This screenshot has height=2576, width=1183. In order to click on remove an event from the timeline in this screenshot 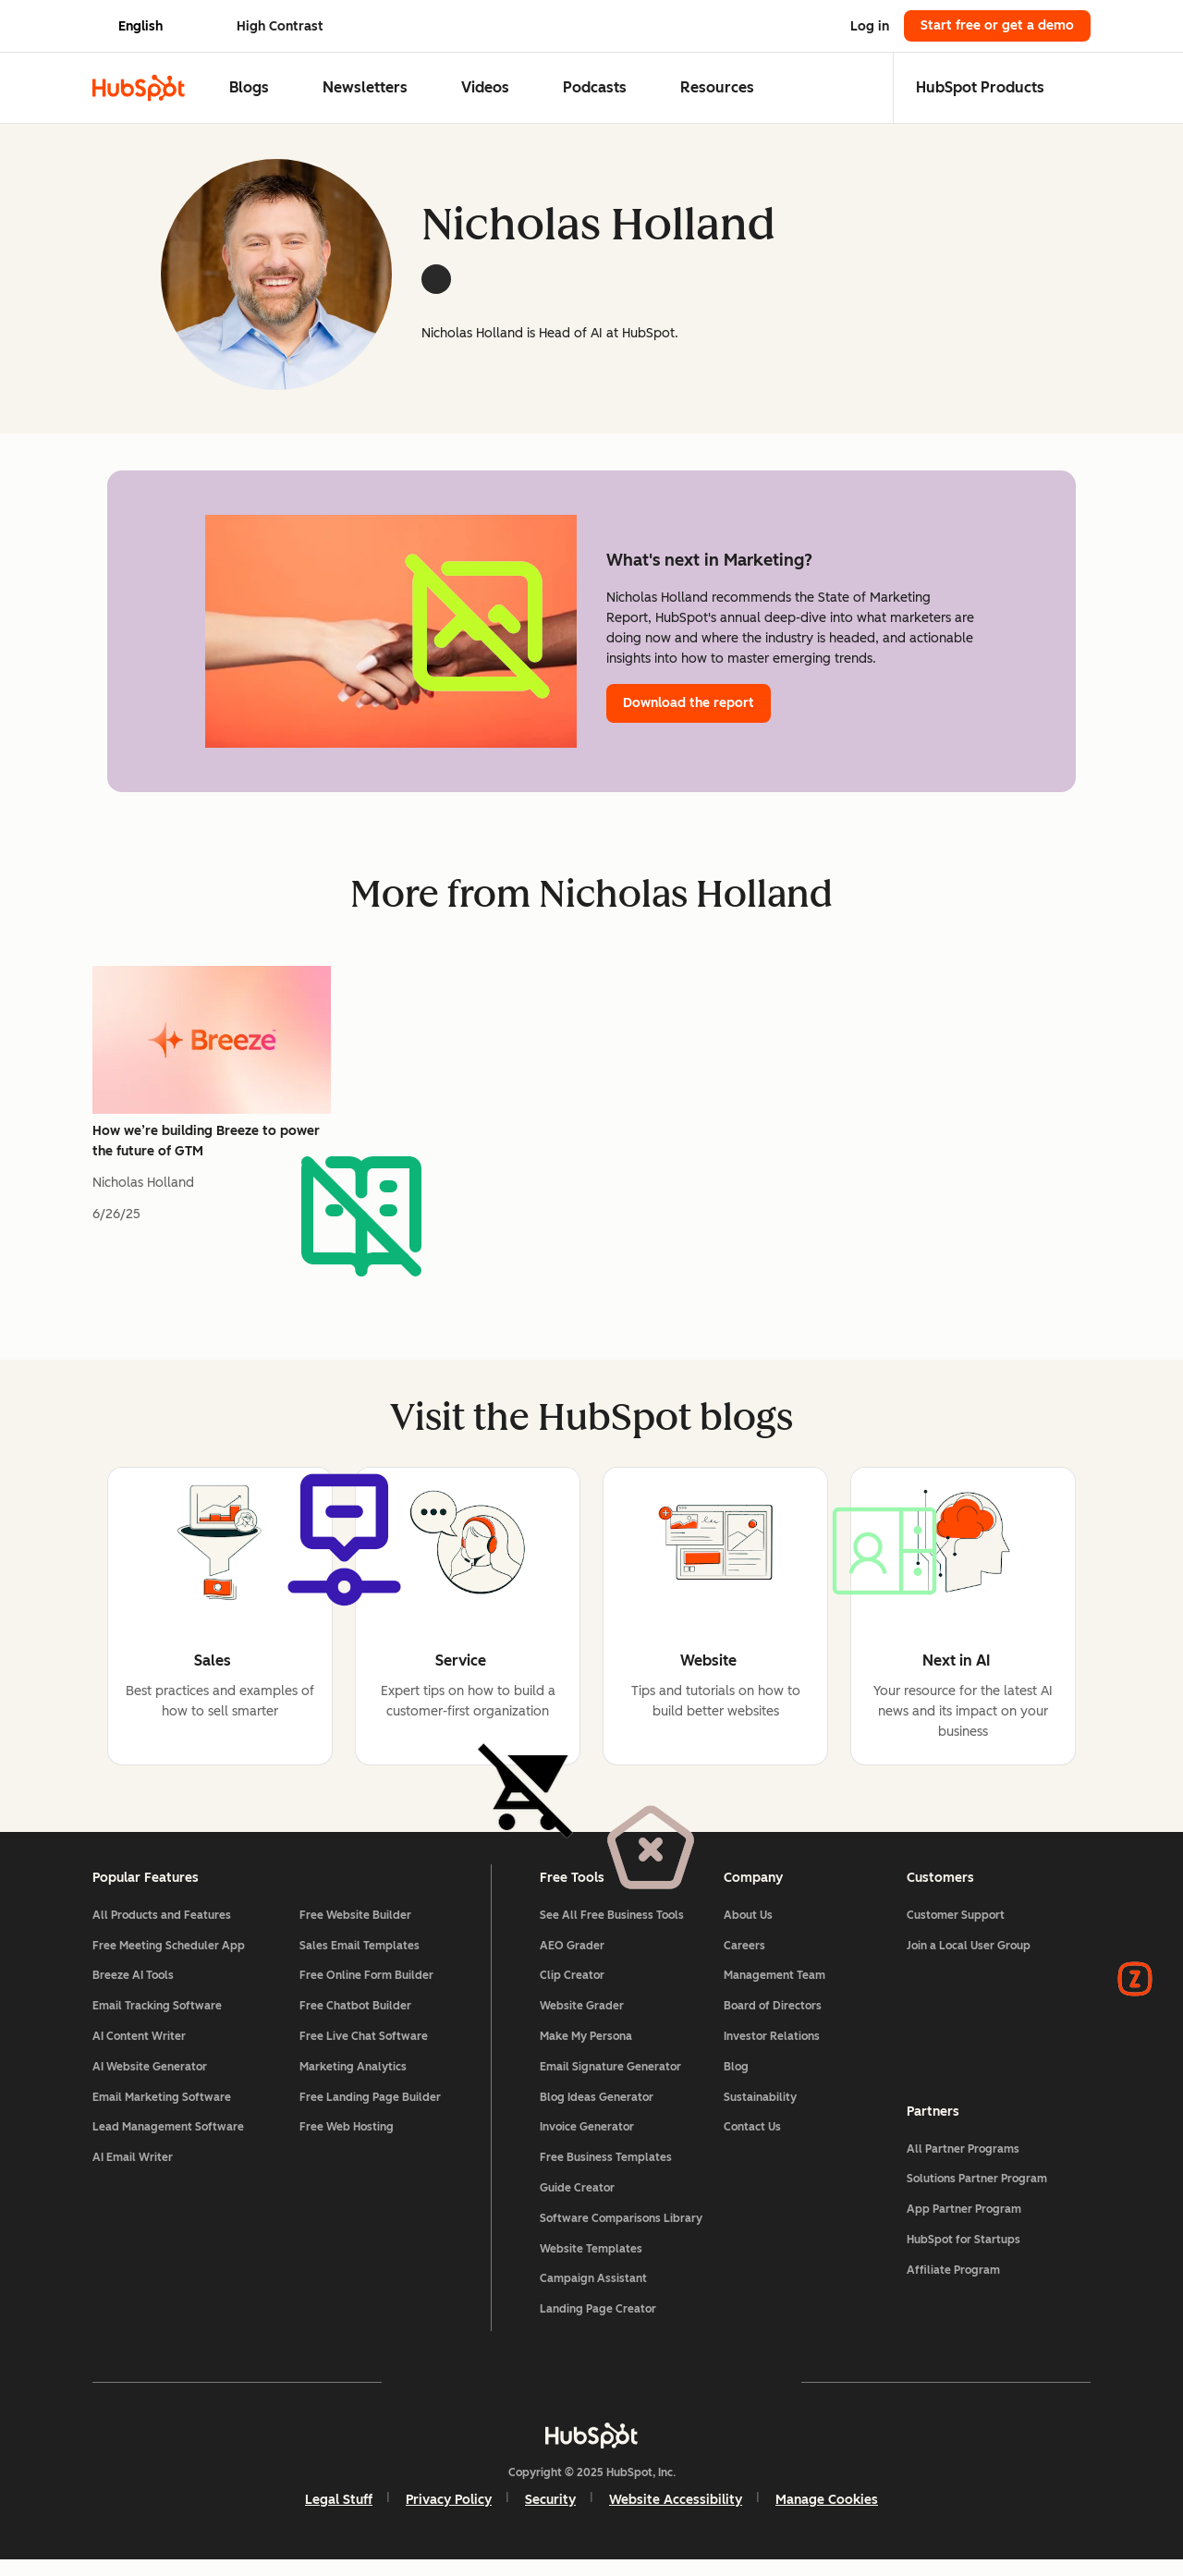, I will do `click(344, 1536)`.